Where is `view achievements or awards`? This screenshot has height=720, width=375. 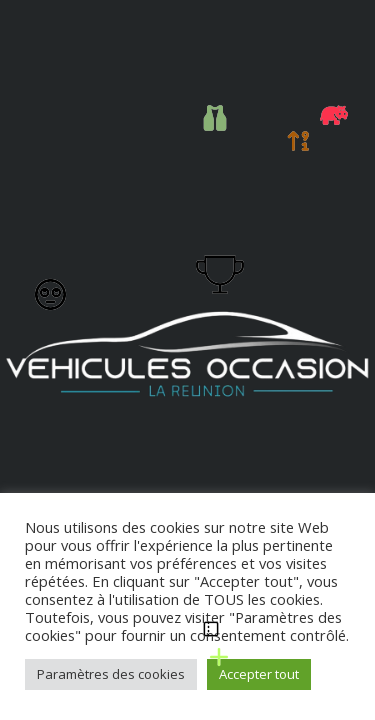 view achievements or awards is located at coordinates (220, 273).